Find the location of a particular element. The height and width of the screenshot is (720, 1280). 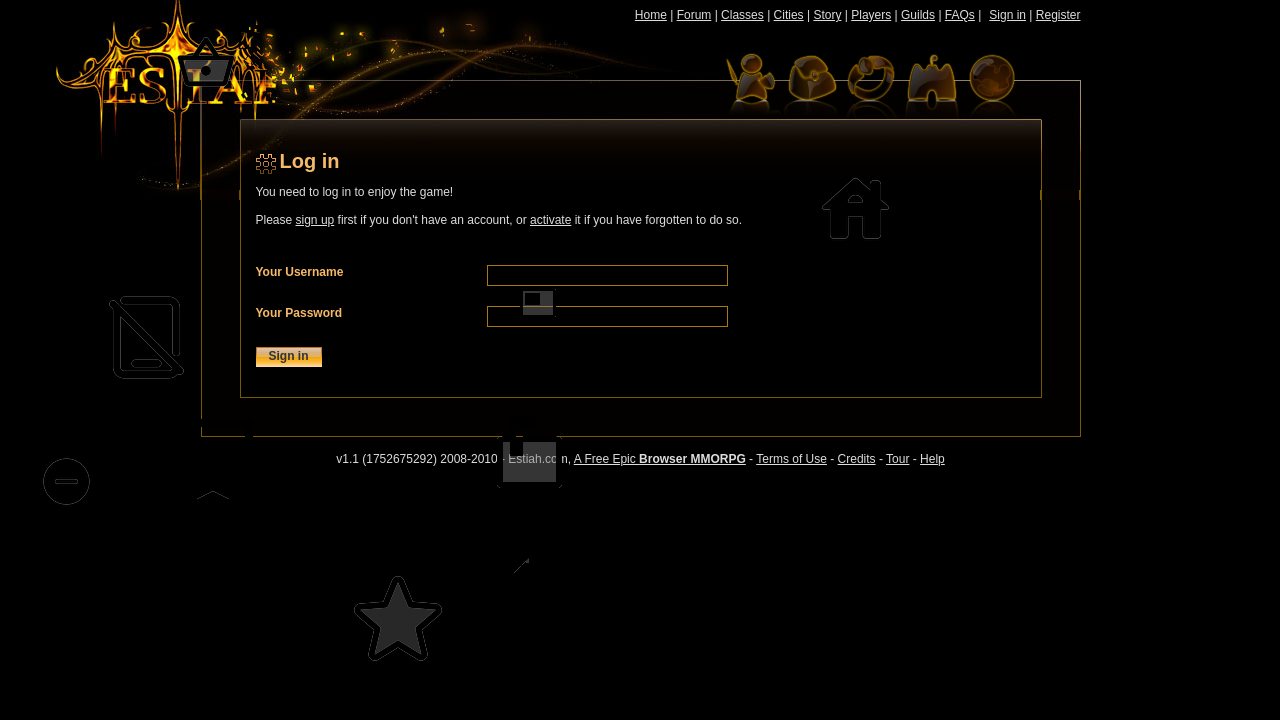

remove an item from a list is located at coordinates (66, 481).